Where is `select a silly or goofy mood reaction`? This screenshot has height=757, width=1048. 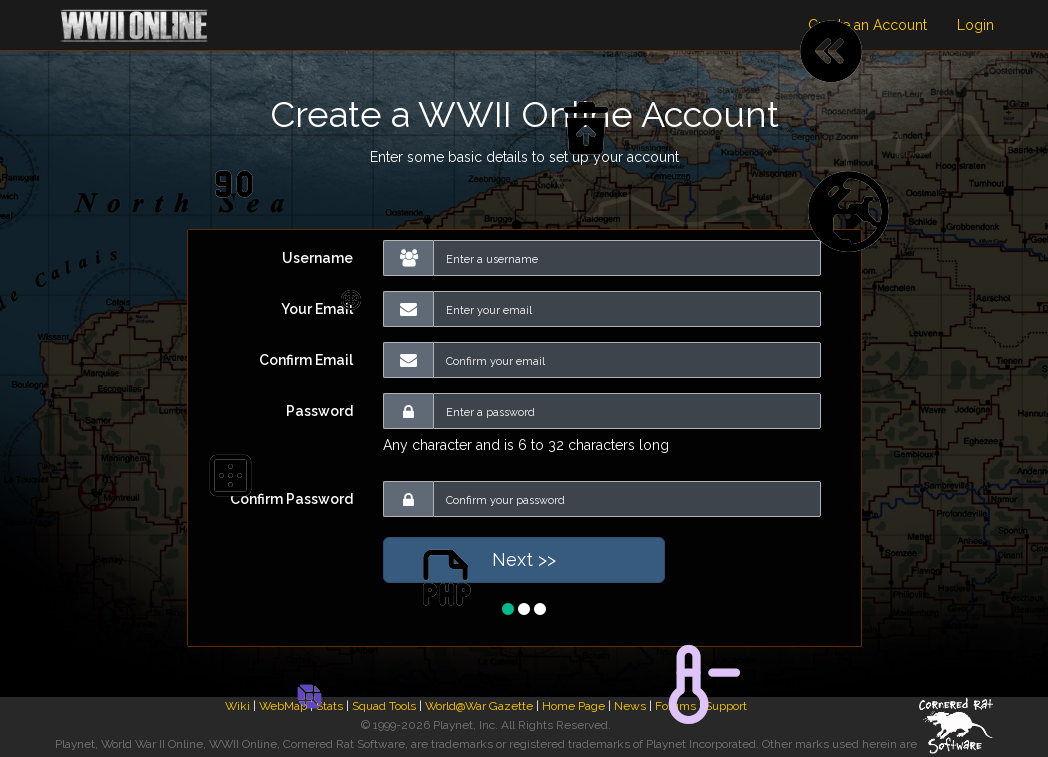 select a silly or goofy mood reaction is located at coordinates (351, 300).